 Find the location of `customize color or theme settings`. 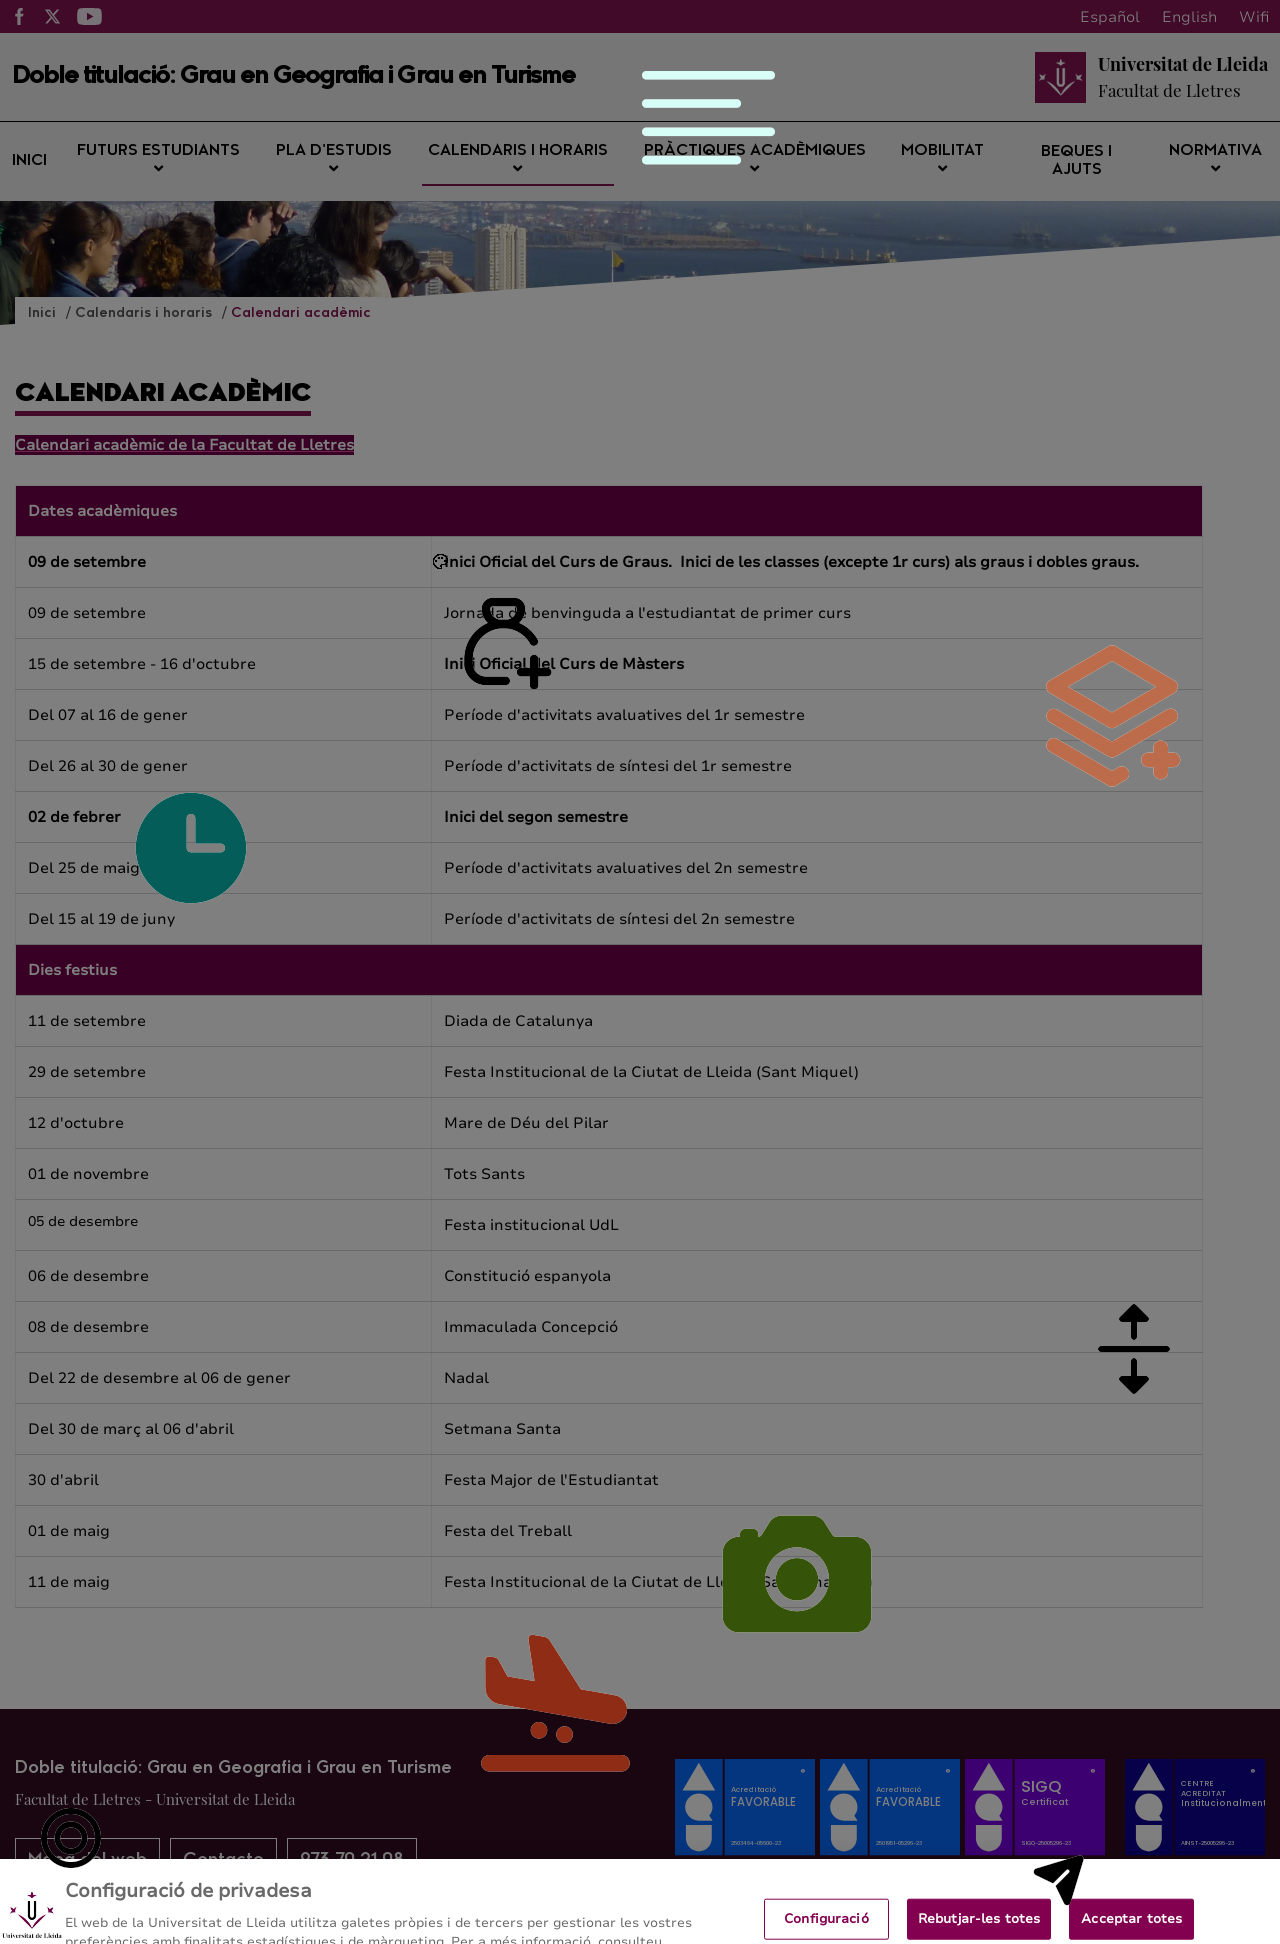

customize color or theme settings is located at coordinates (440, 561).